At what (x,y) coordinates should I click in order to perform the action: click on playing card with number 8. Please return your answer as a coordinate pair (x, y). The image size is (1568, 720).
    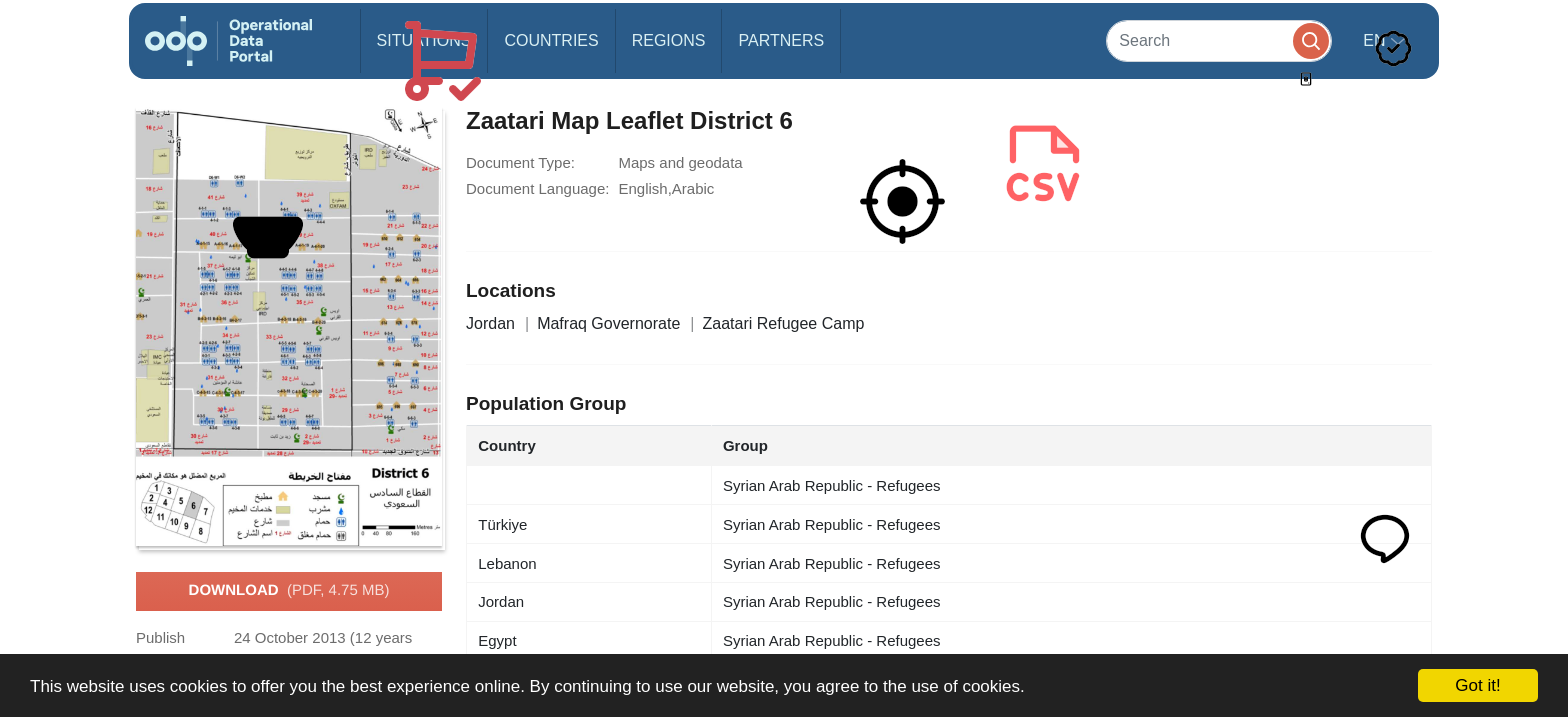
    Looking at the image, I should click on (1306, 79).